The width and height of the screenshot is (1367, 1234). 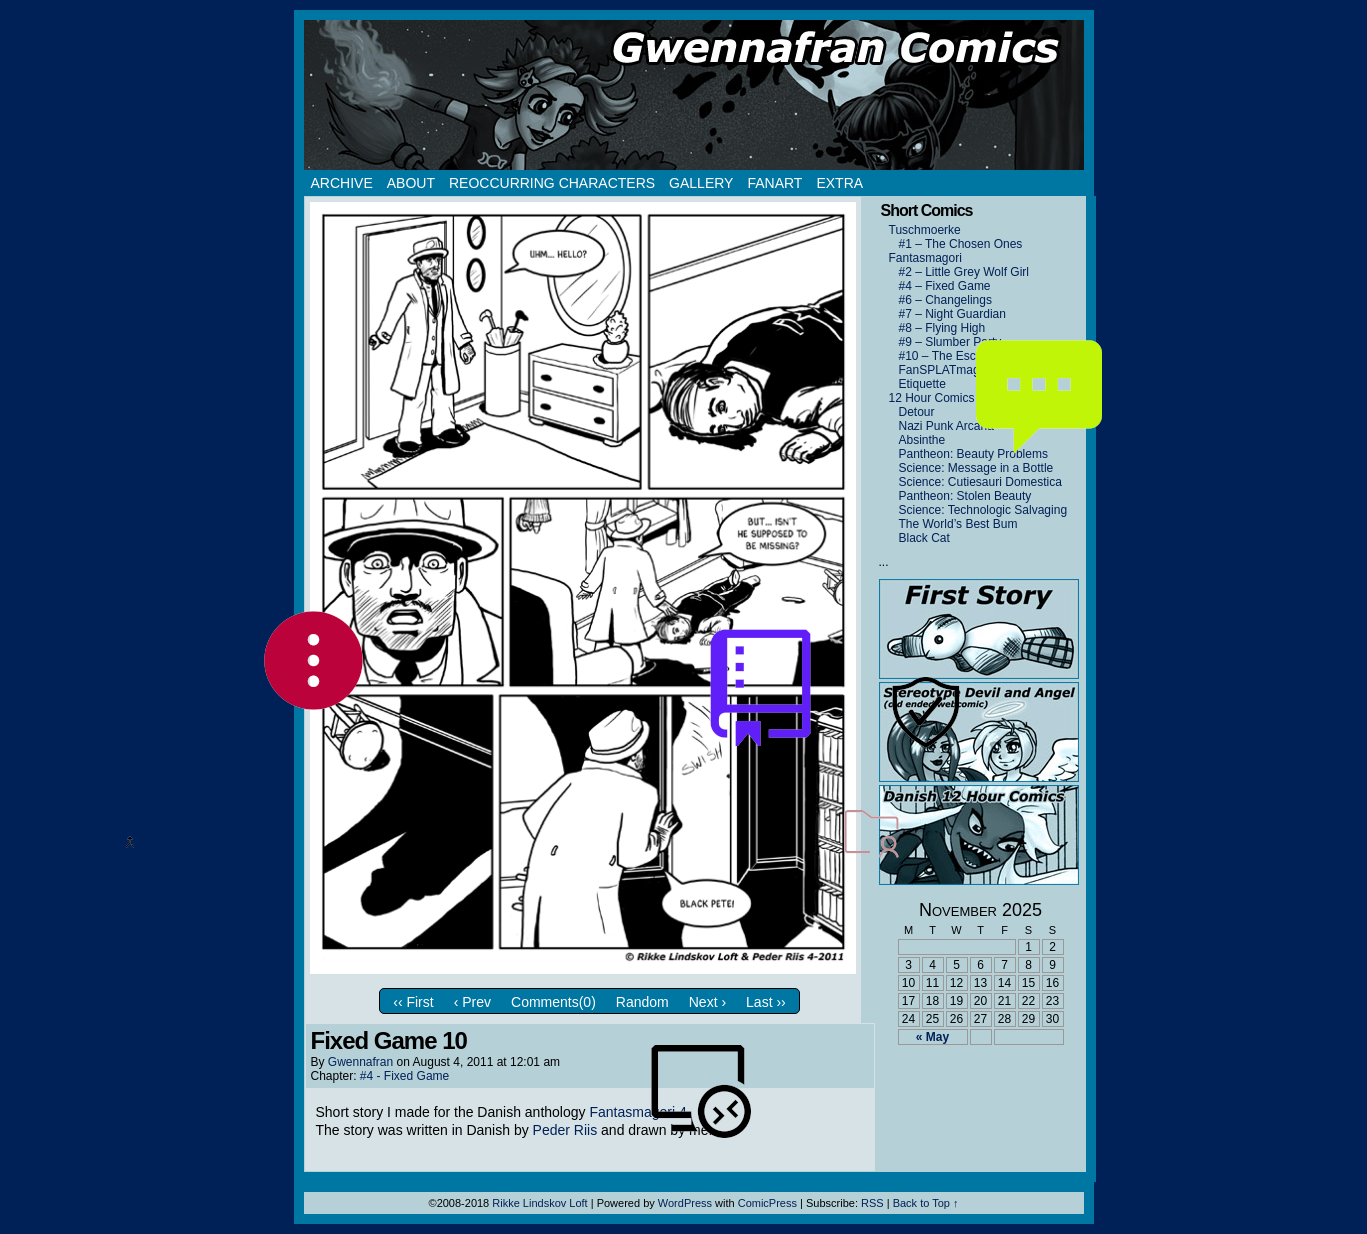 What do you see at coordinates (871, 830) in the screenshot?
I see `access user-specific files or documents` at bounding box center [871, 830].